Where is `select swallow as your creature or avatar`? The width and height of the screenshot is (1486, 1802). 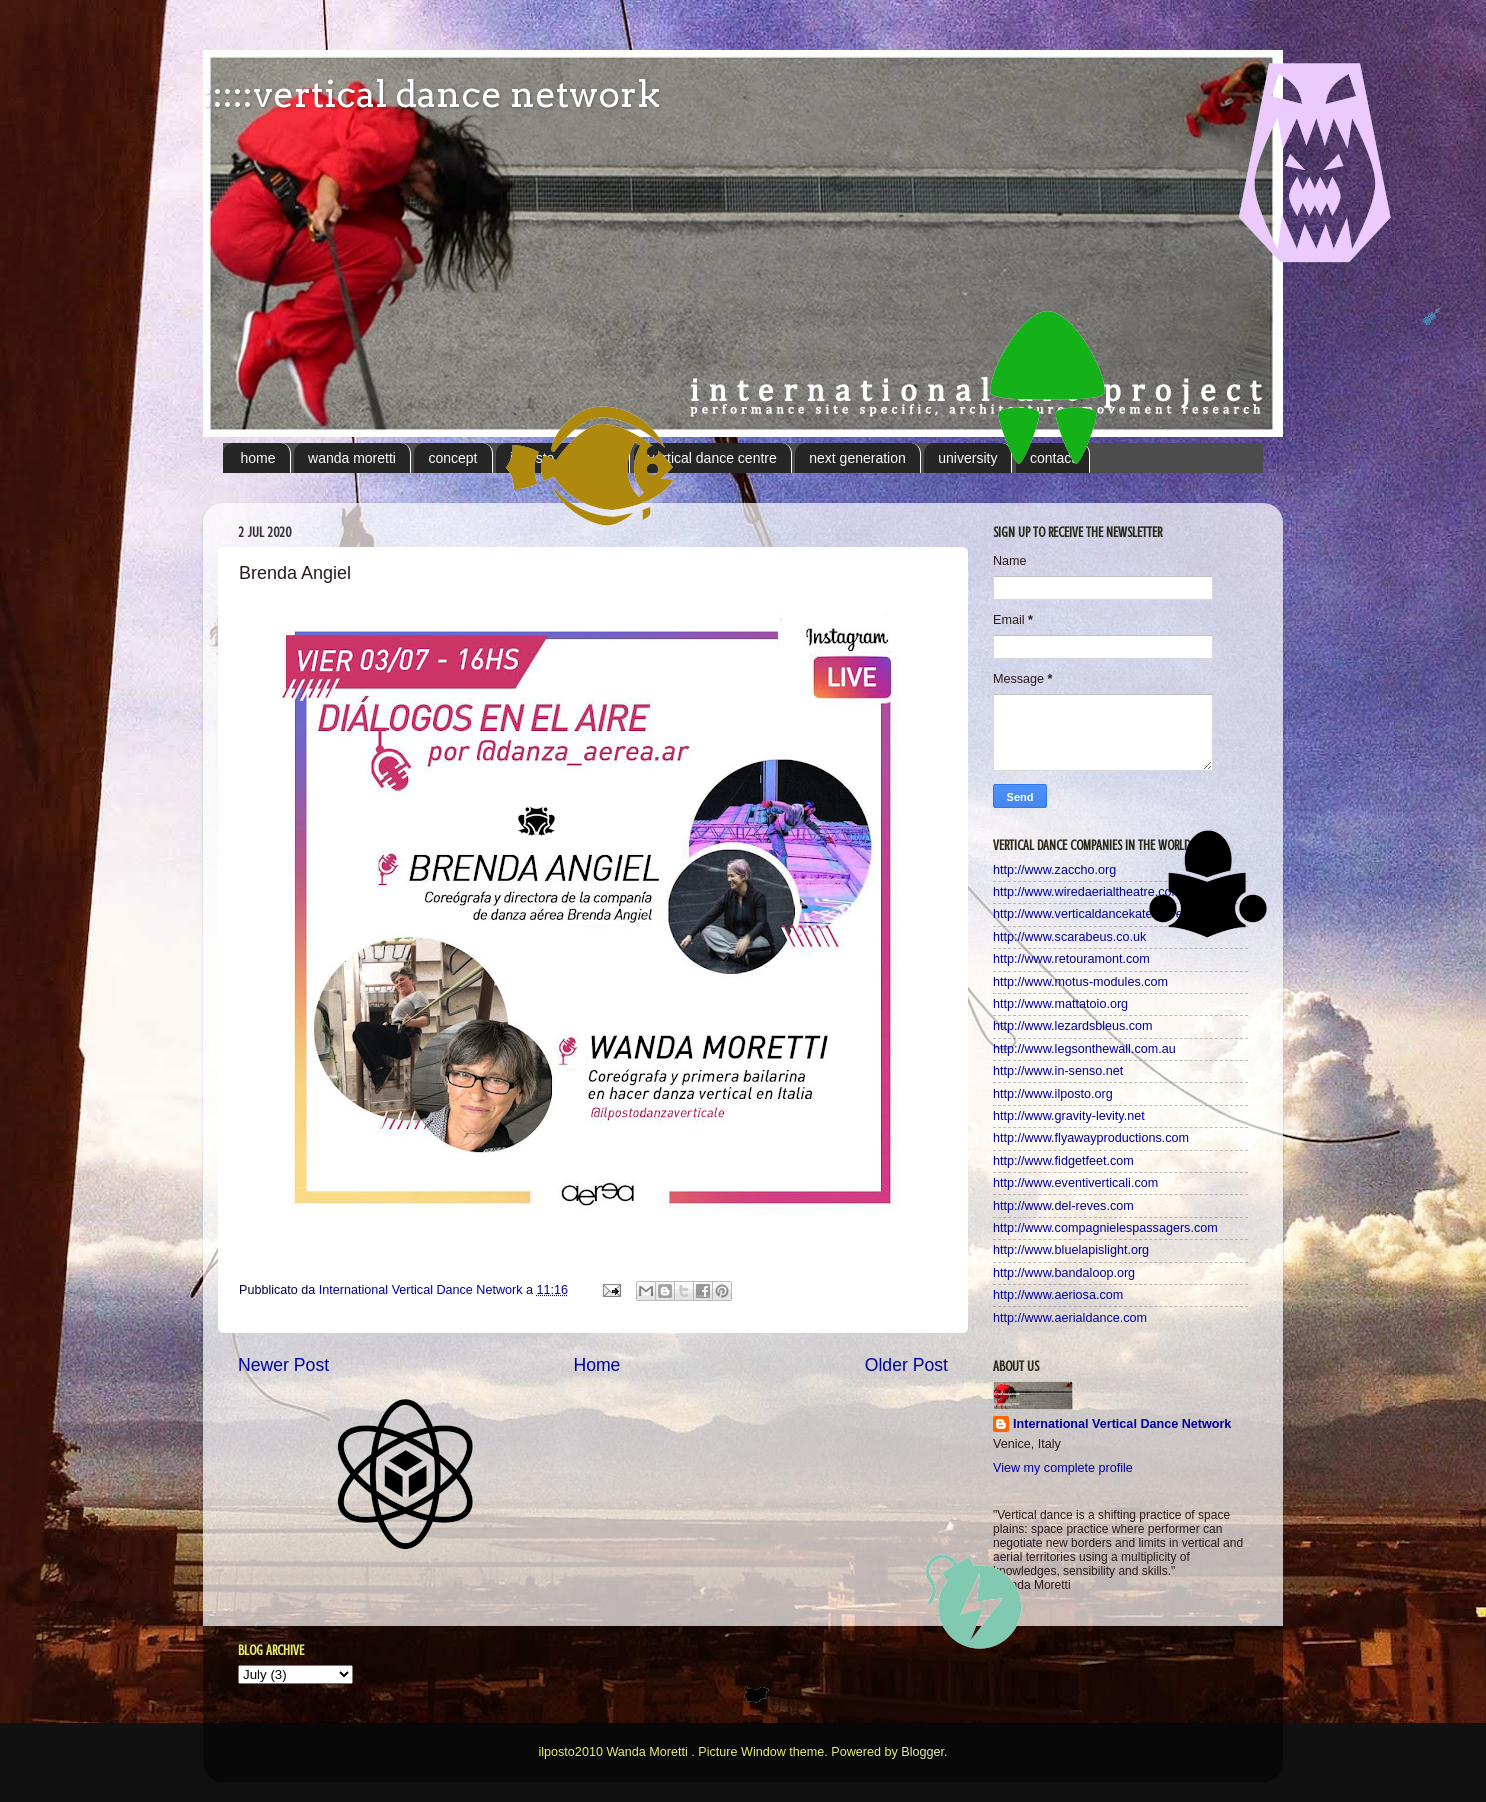
select swallow as your creature or avatar is located at coordinates (1318, 162).